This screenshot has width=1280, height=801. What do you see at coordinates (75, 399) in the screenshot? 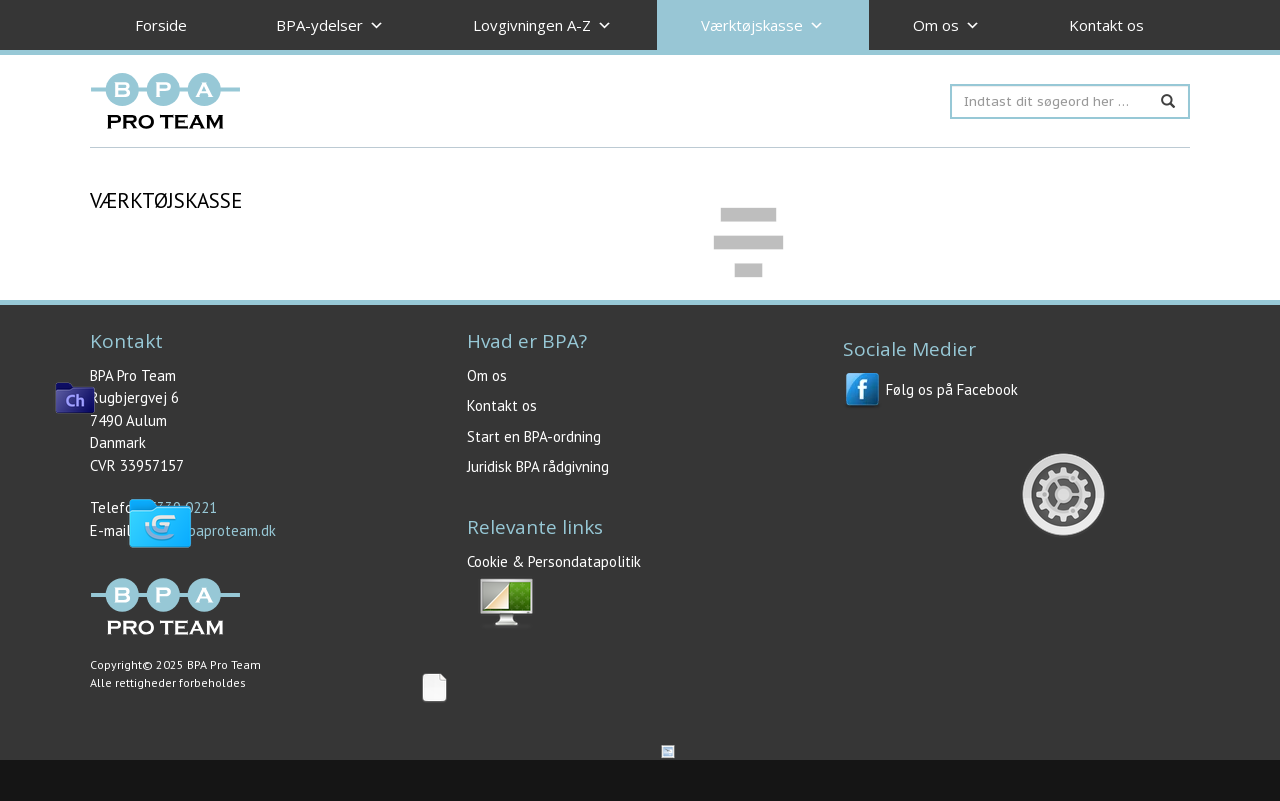
I see `open adobe character animator project folder` at bounding box center [75, 399].